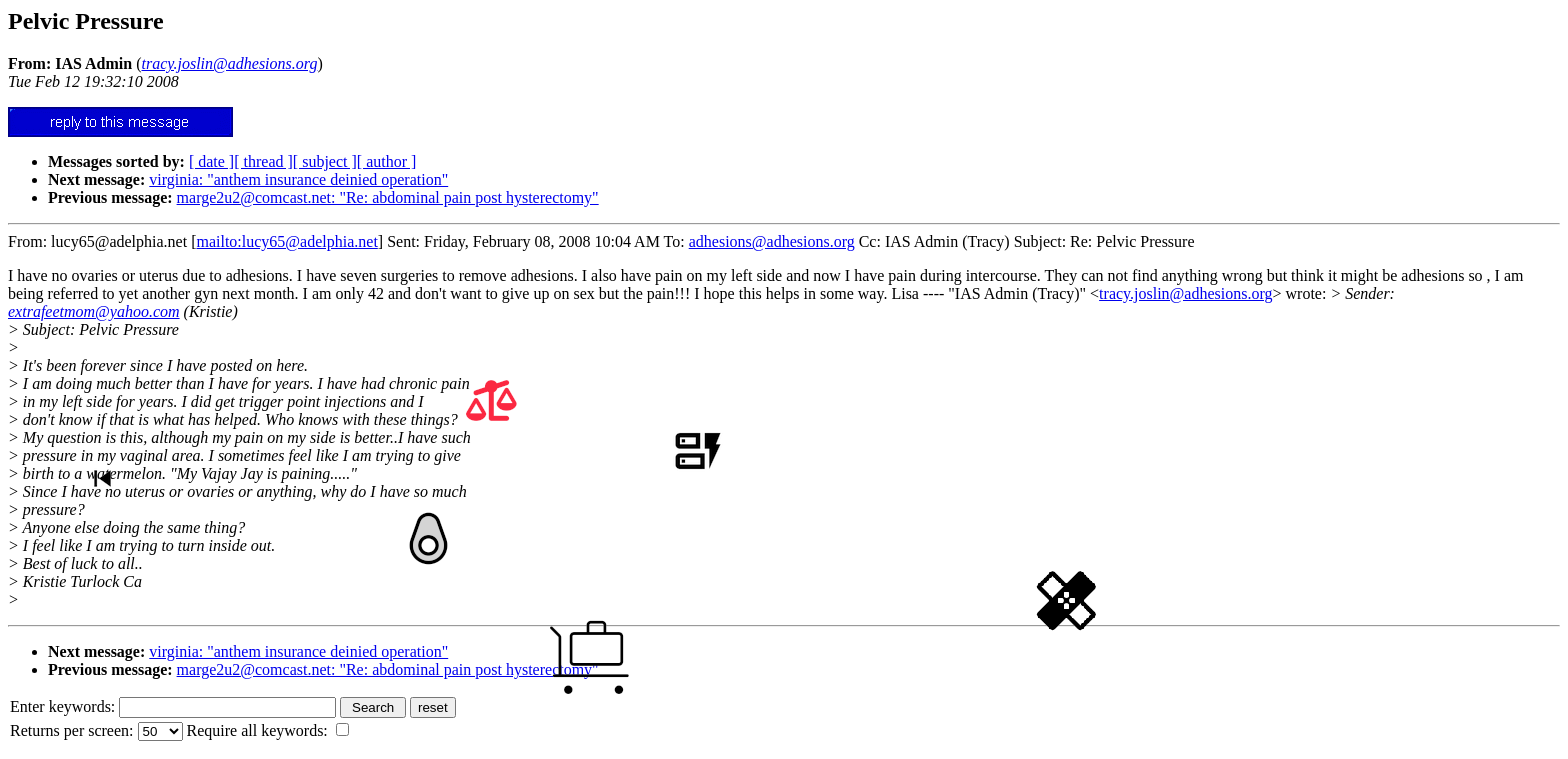 The width and height of the screenshot is (1568, 759). I want to click on apply healing or spot removal tool, so click(1066, 600).